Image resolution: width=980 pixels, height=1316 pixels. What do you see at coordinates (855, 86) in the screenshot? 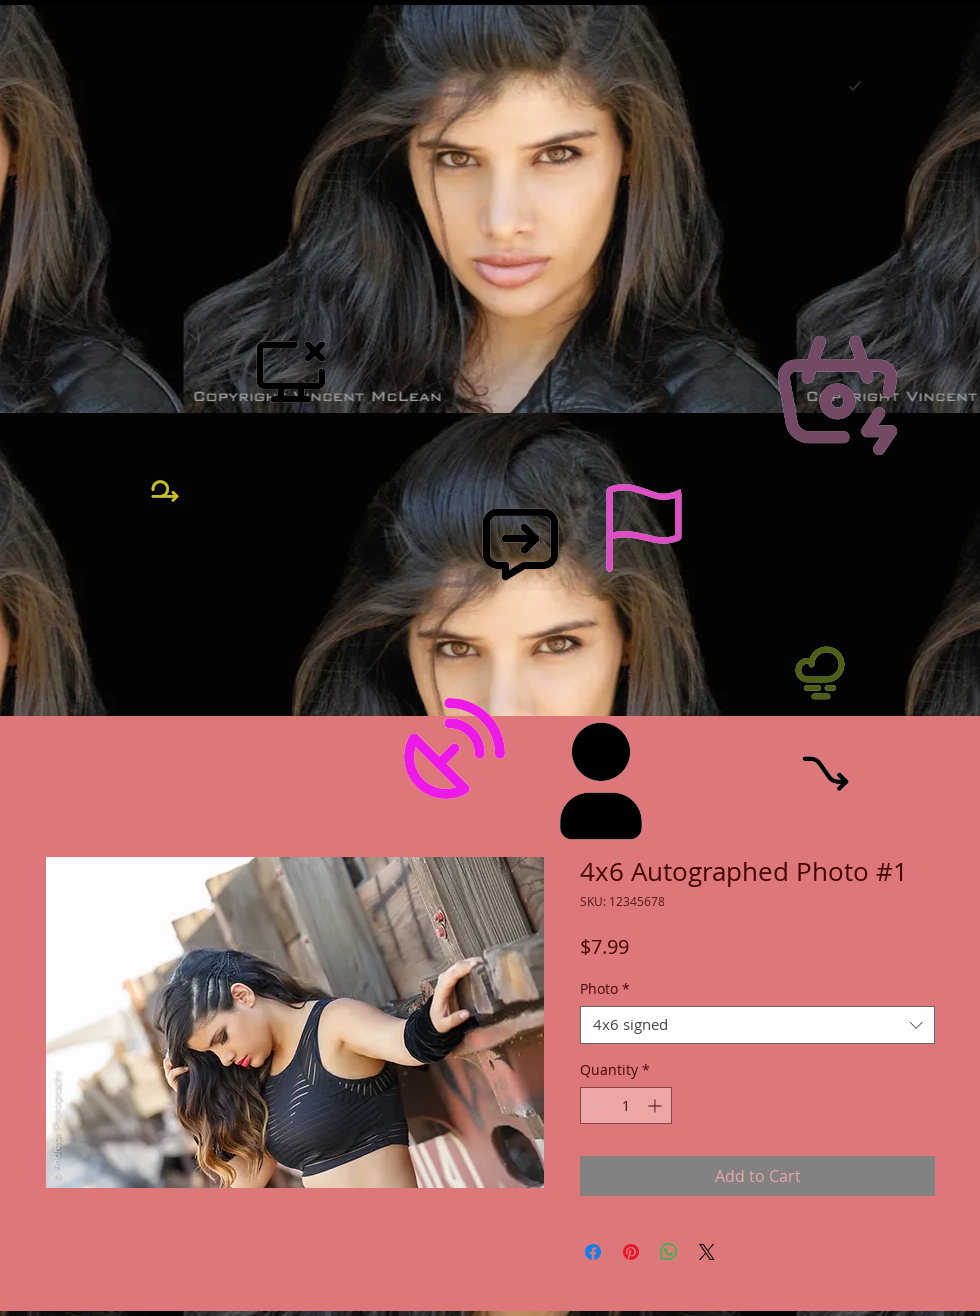
I see `confirm or submit an action` at bounding box center [855, 86].